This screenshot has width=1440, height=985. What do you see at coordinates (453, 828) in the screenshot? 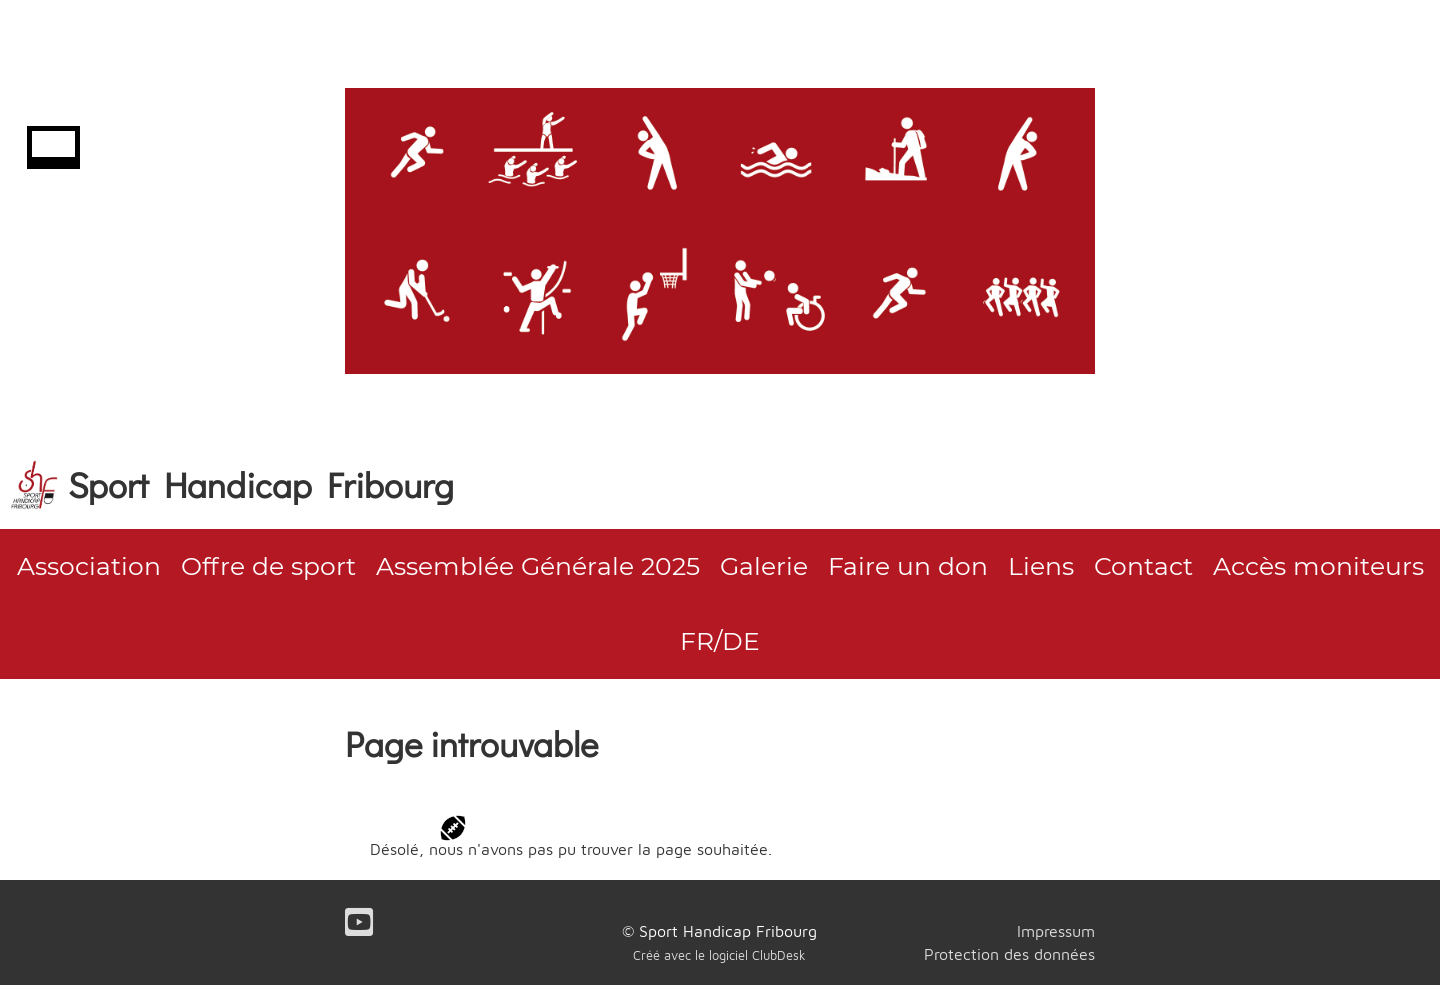
I see `view american football scores or content` at bounding box center [453, 828].